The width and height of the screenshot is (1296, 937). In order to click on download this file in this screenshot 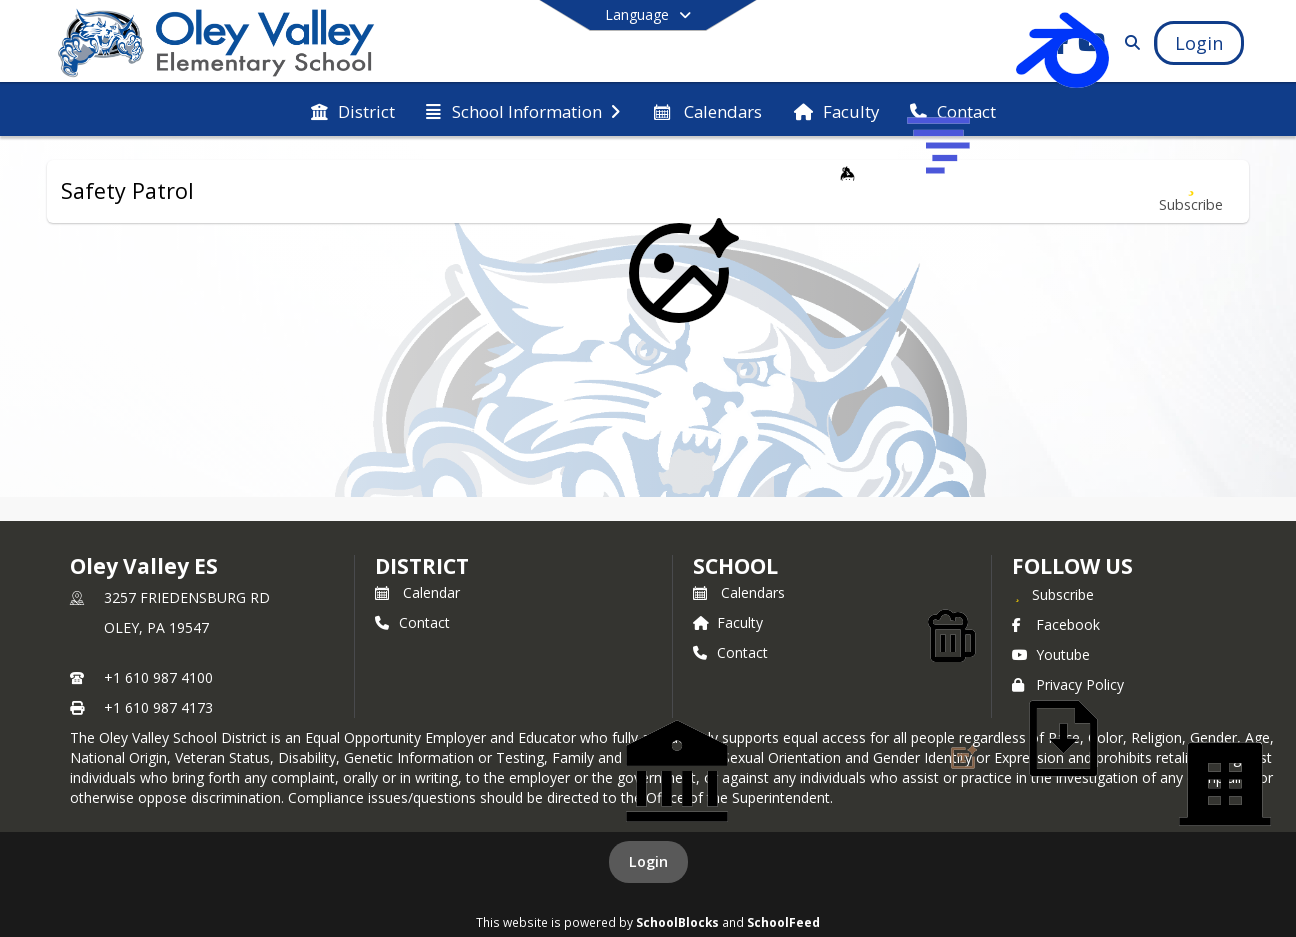, I will do `click(1063, 738)`.